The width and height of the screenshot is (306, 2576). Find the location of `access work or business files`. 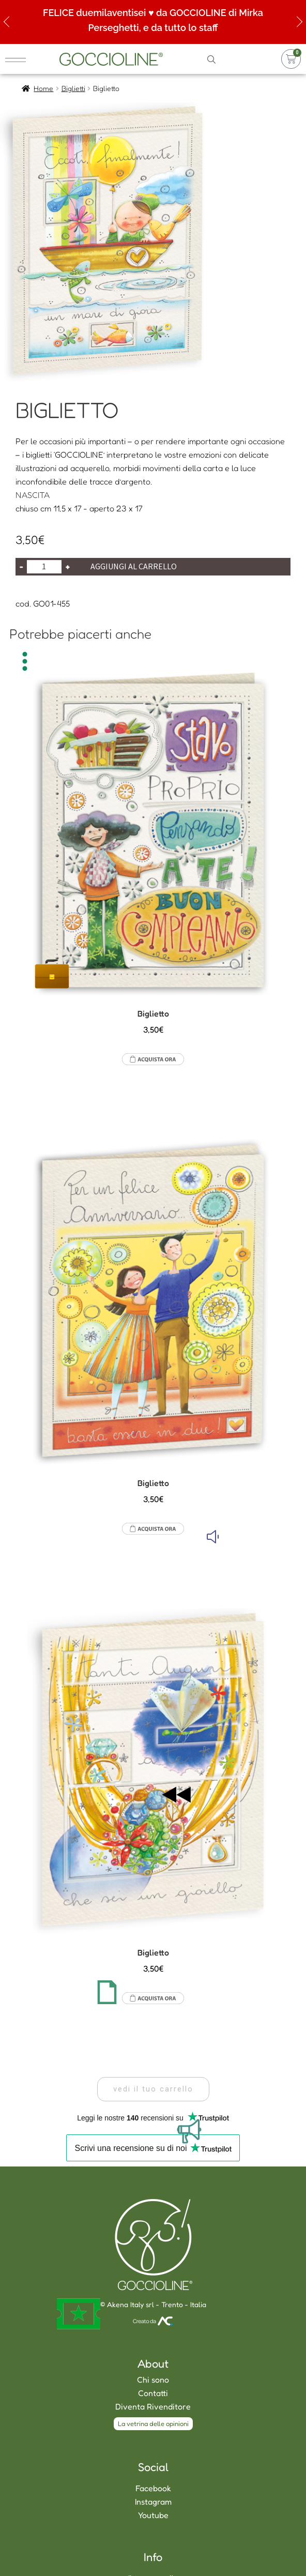

access work or business files is located at coordinates (52, 974).